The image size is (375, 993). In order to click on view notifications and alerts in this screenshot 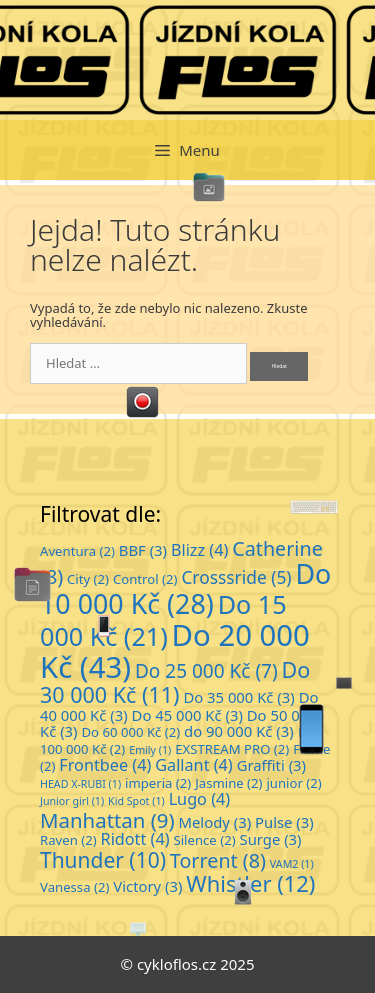, I will do `click(142, 402)`.